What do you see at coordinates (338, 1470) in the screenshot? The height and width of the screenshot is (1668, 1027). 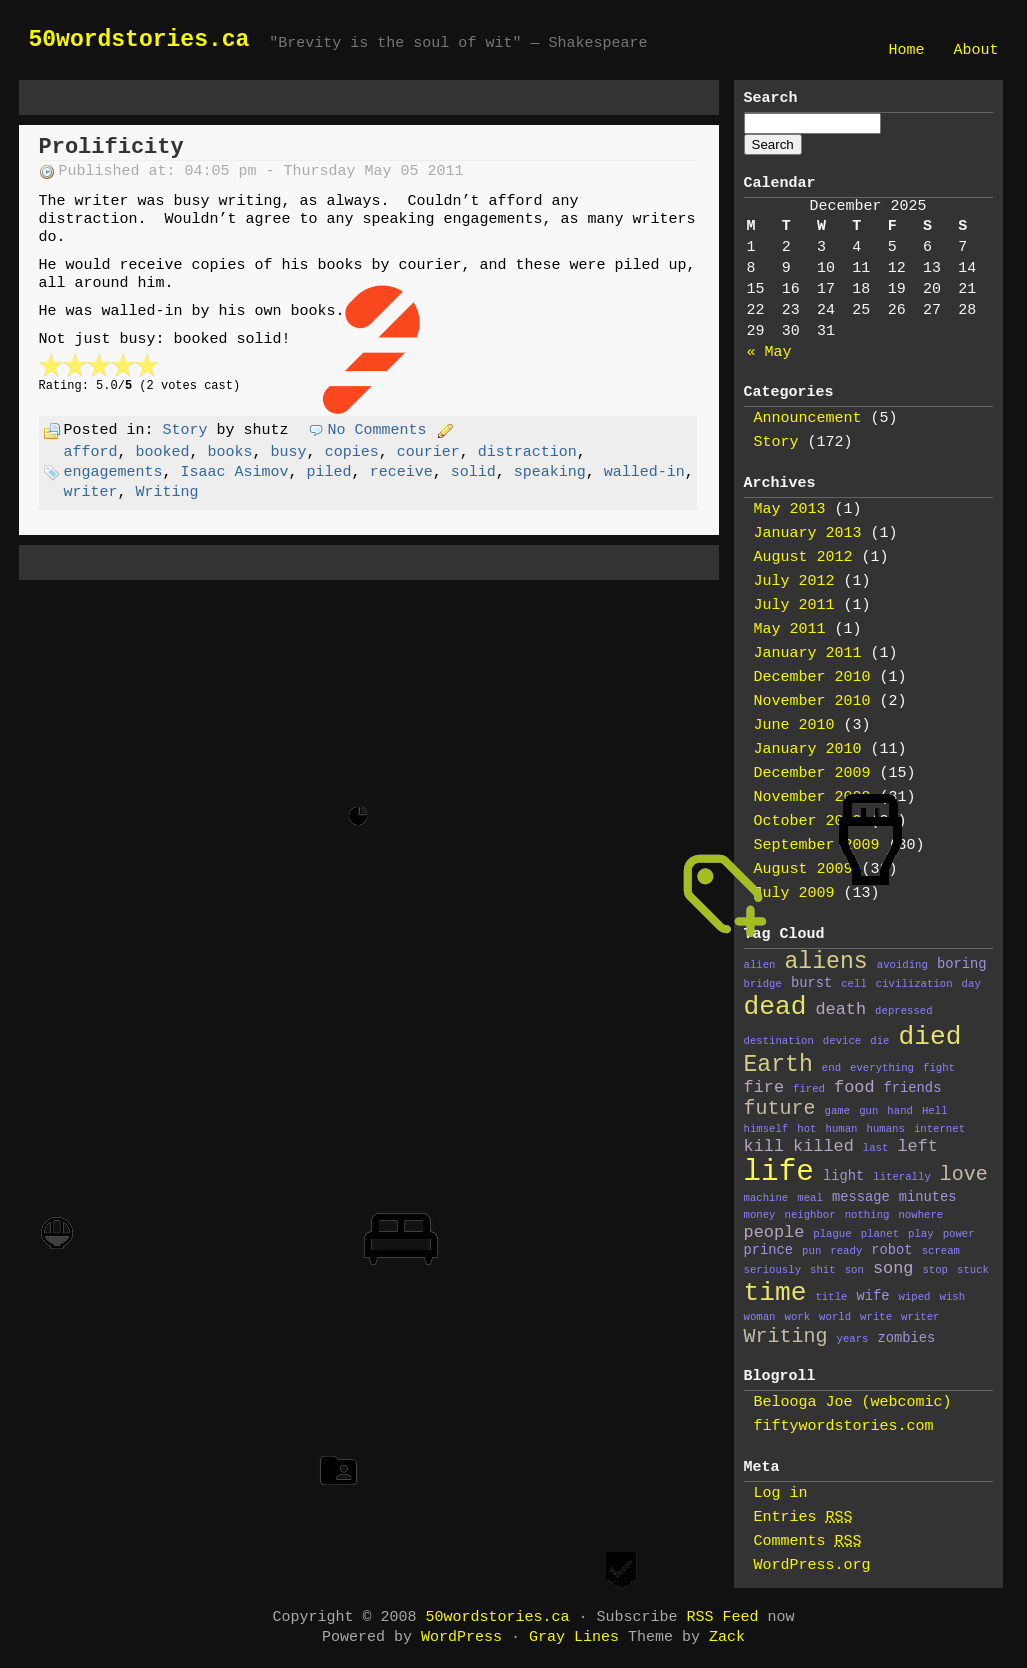 I see `open a shared folder` at bounding box center [338, 1470].